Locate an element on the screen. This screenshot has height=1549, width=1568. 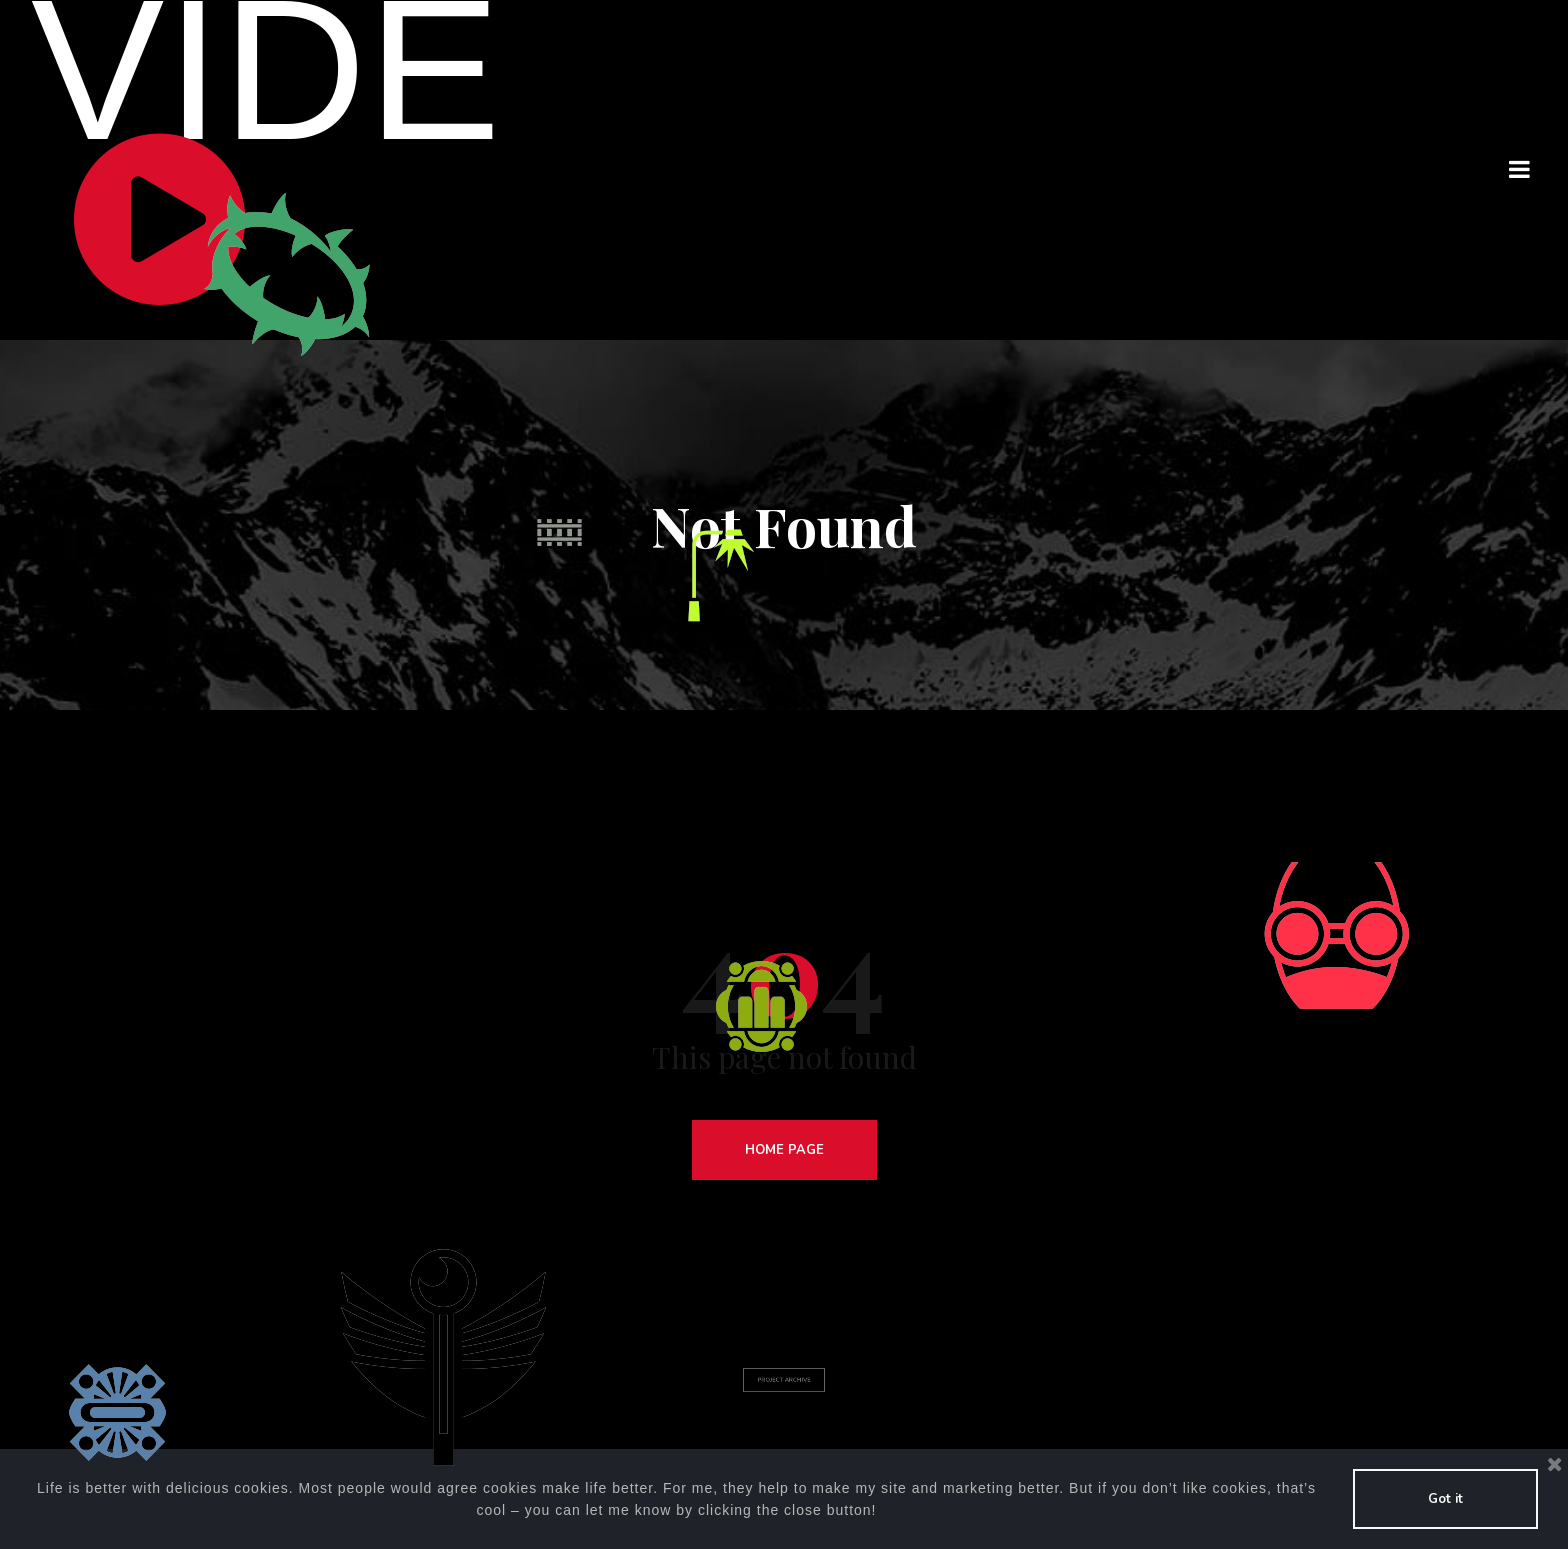
select a royal or mythical staff weapon is located at coordinates (443, 1357).